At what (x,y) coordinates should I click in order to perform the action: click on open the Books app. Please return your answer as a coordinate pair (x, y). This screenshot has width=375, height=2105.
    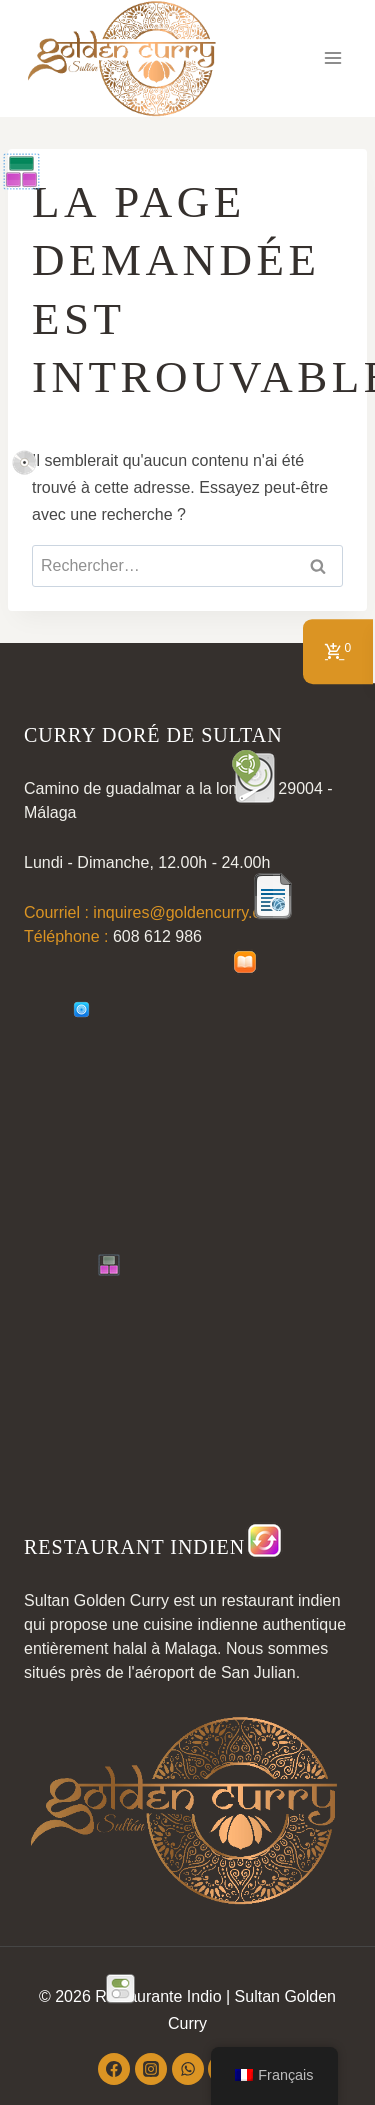
    Looking at the image, I should click on (245, 962).